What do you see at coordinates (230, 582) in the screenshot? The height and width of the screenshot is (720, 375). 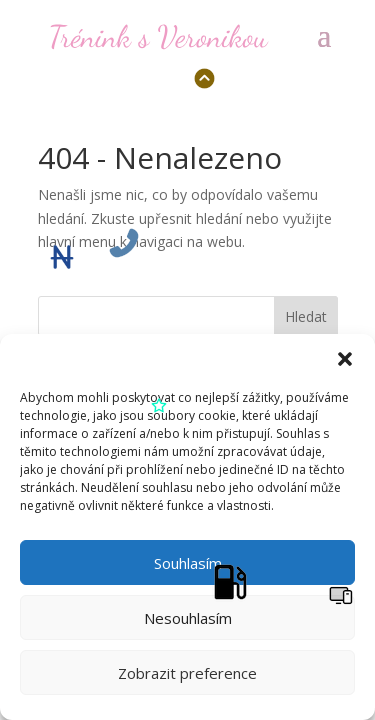 I see `find nearby gas stations` at bounding box center [230, 582].